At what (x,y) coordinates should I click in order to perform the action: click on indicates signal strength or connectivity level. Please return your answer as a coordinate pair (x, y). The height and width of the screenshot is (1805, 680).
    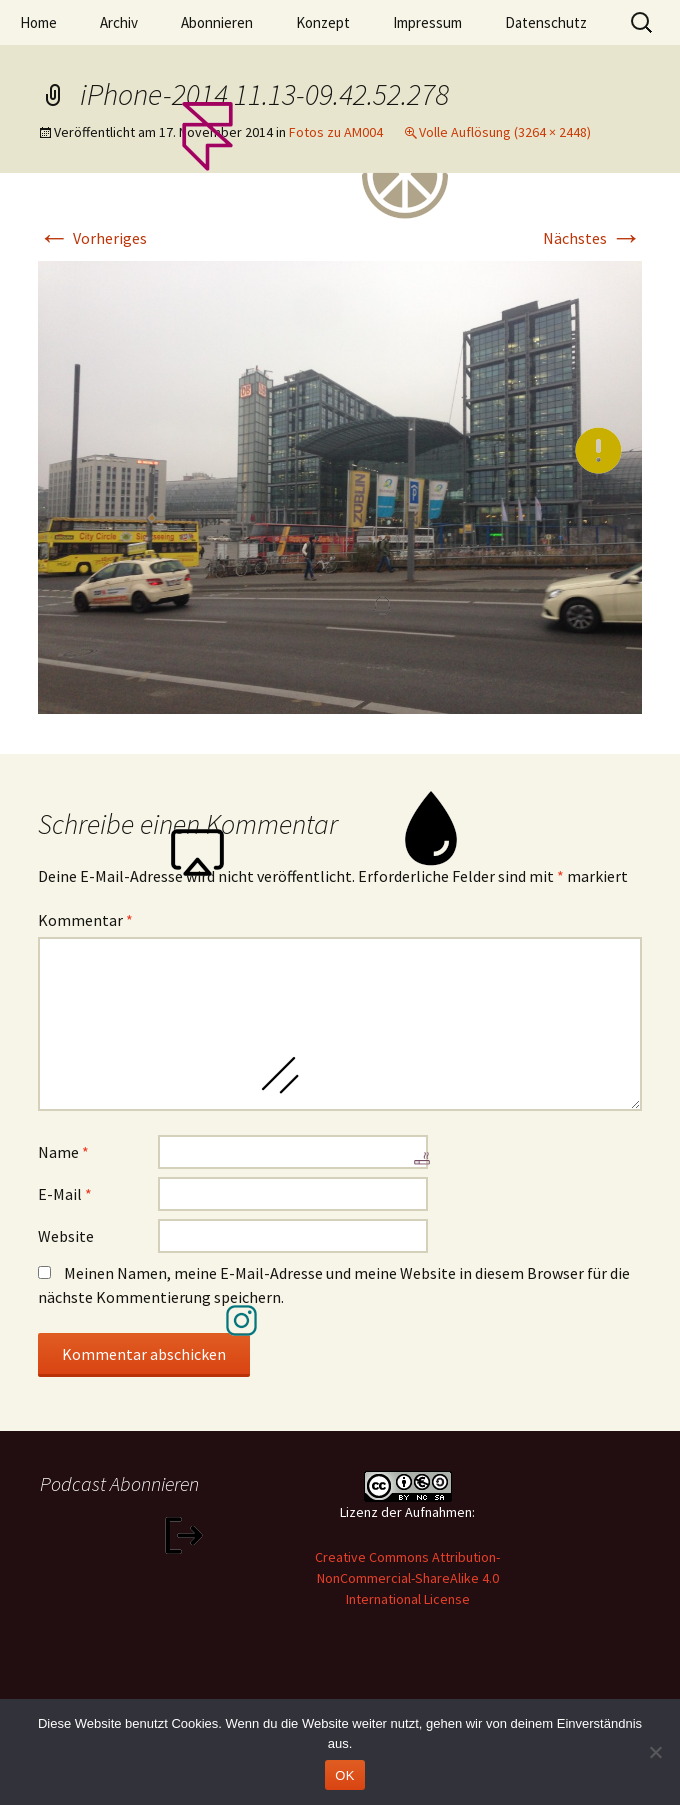
    Looking at the image, I should click on (281, 1076).